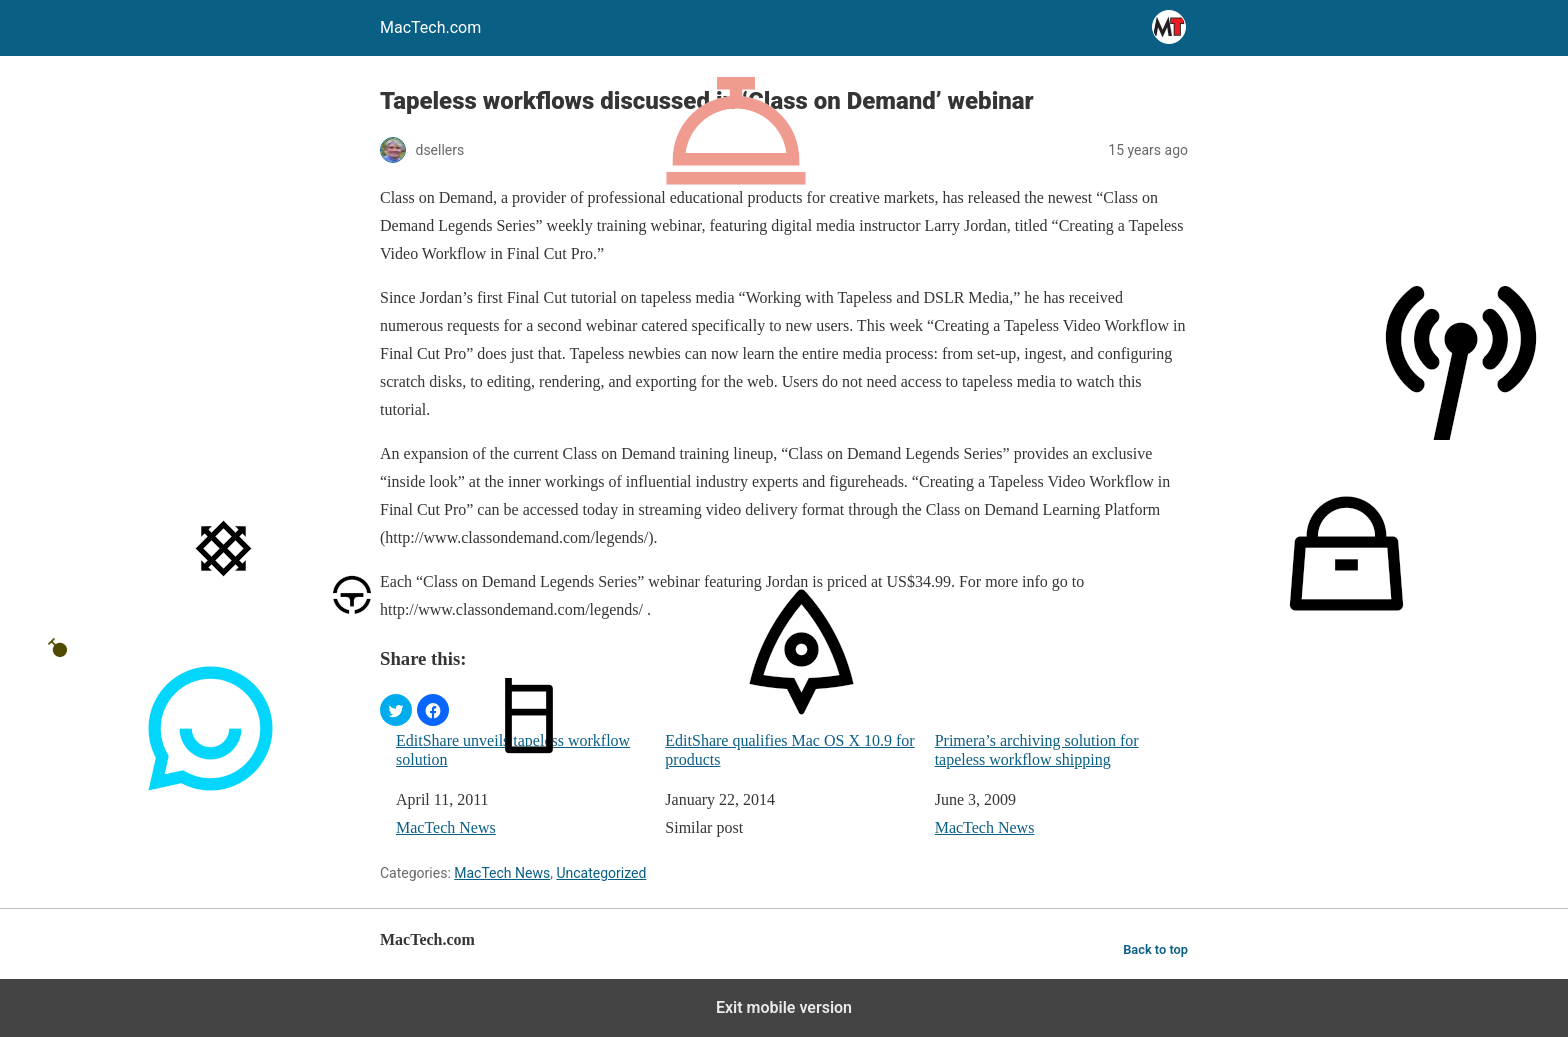 Image resolution: width=1568 pixels, height=1037 pixels. I want to click on access driving or navigation mode, so click(352, 595).